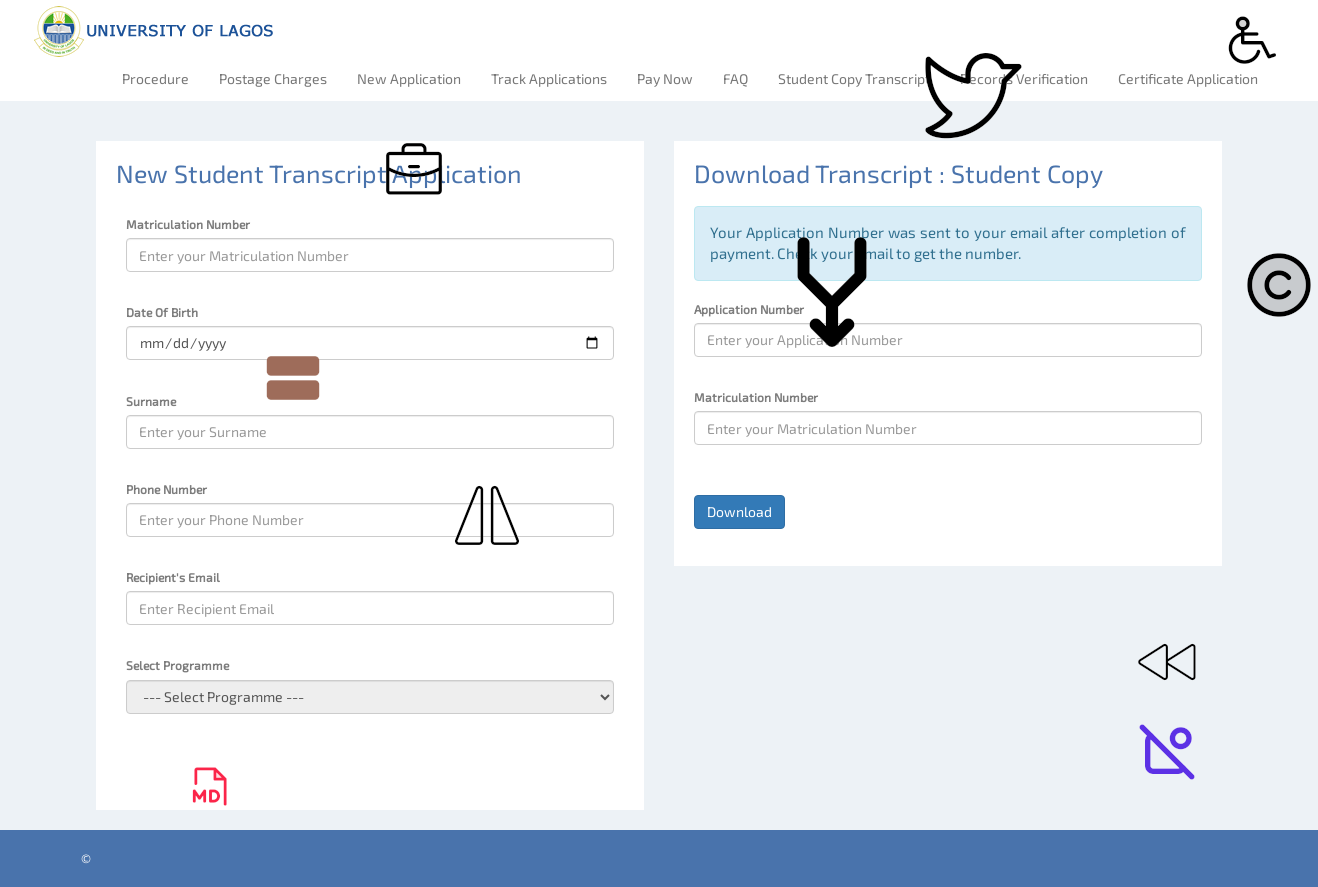 Image resolution: width=1318 pixels, height=887 pixels. What do you see at coordinates (210, 786) in the screenshot?
I see `markdown file type indicator` at bounding box center [210, 786].